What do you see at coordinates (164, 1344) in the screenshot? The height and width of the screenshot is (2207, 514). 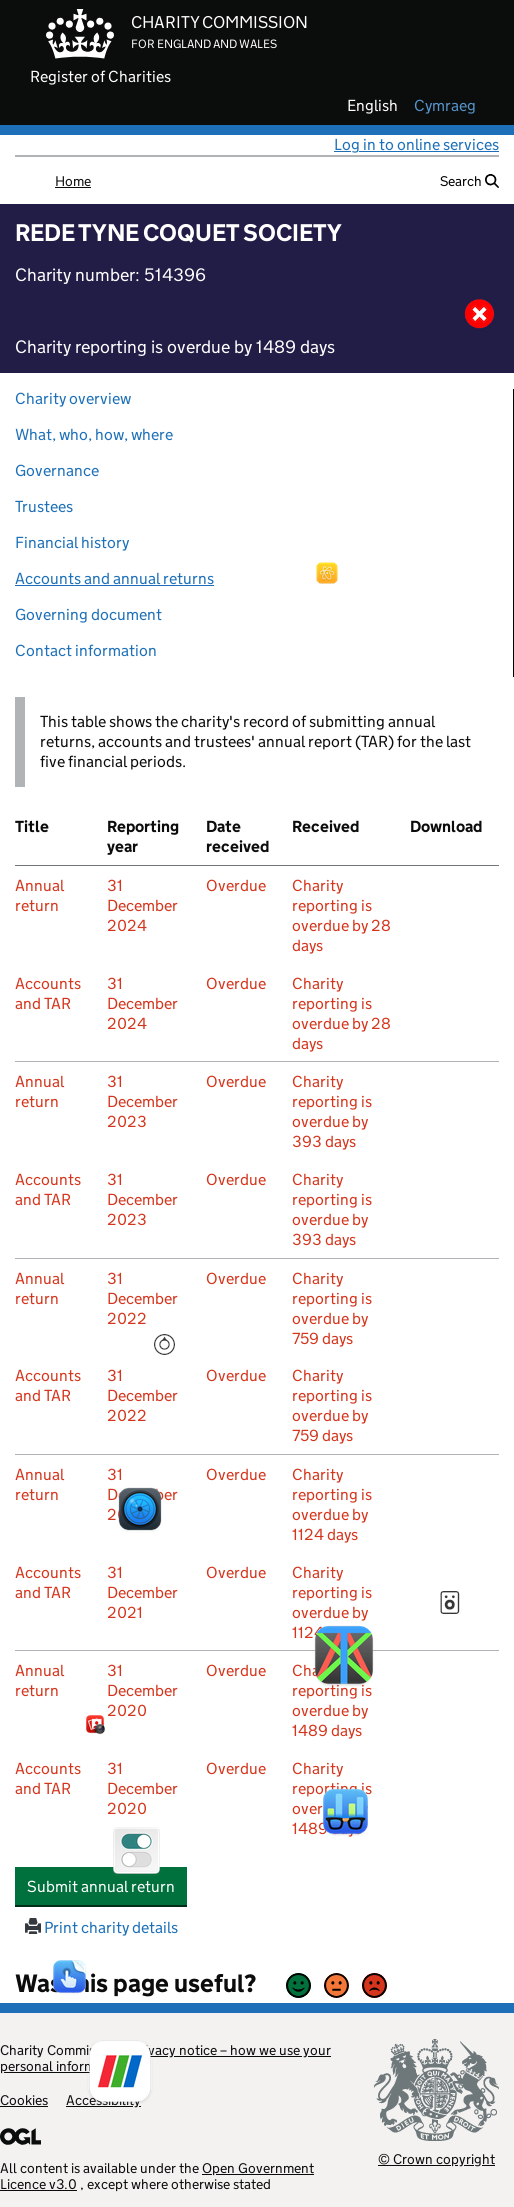 I see `access privacy settings` at bounding box center [164, 1344].